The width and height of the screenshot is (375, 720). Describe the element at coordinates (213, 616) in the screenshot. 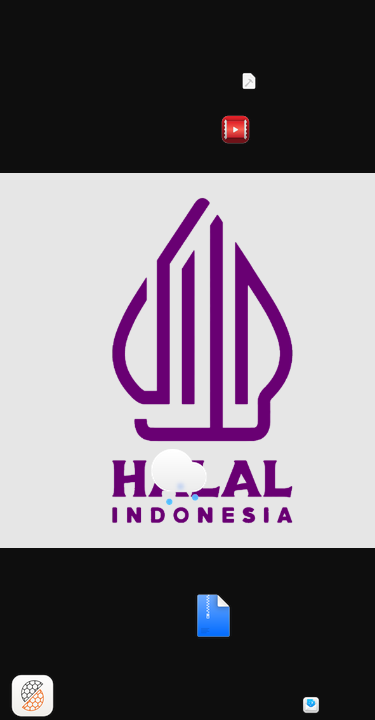

I see `a compressed or archived software file` at that location.